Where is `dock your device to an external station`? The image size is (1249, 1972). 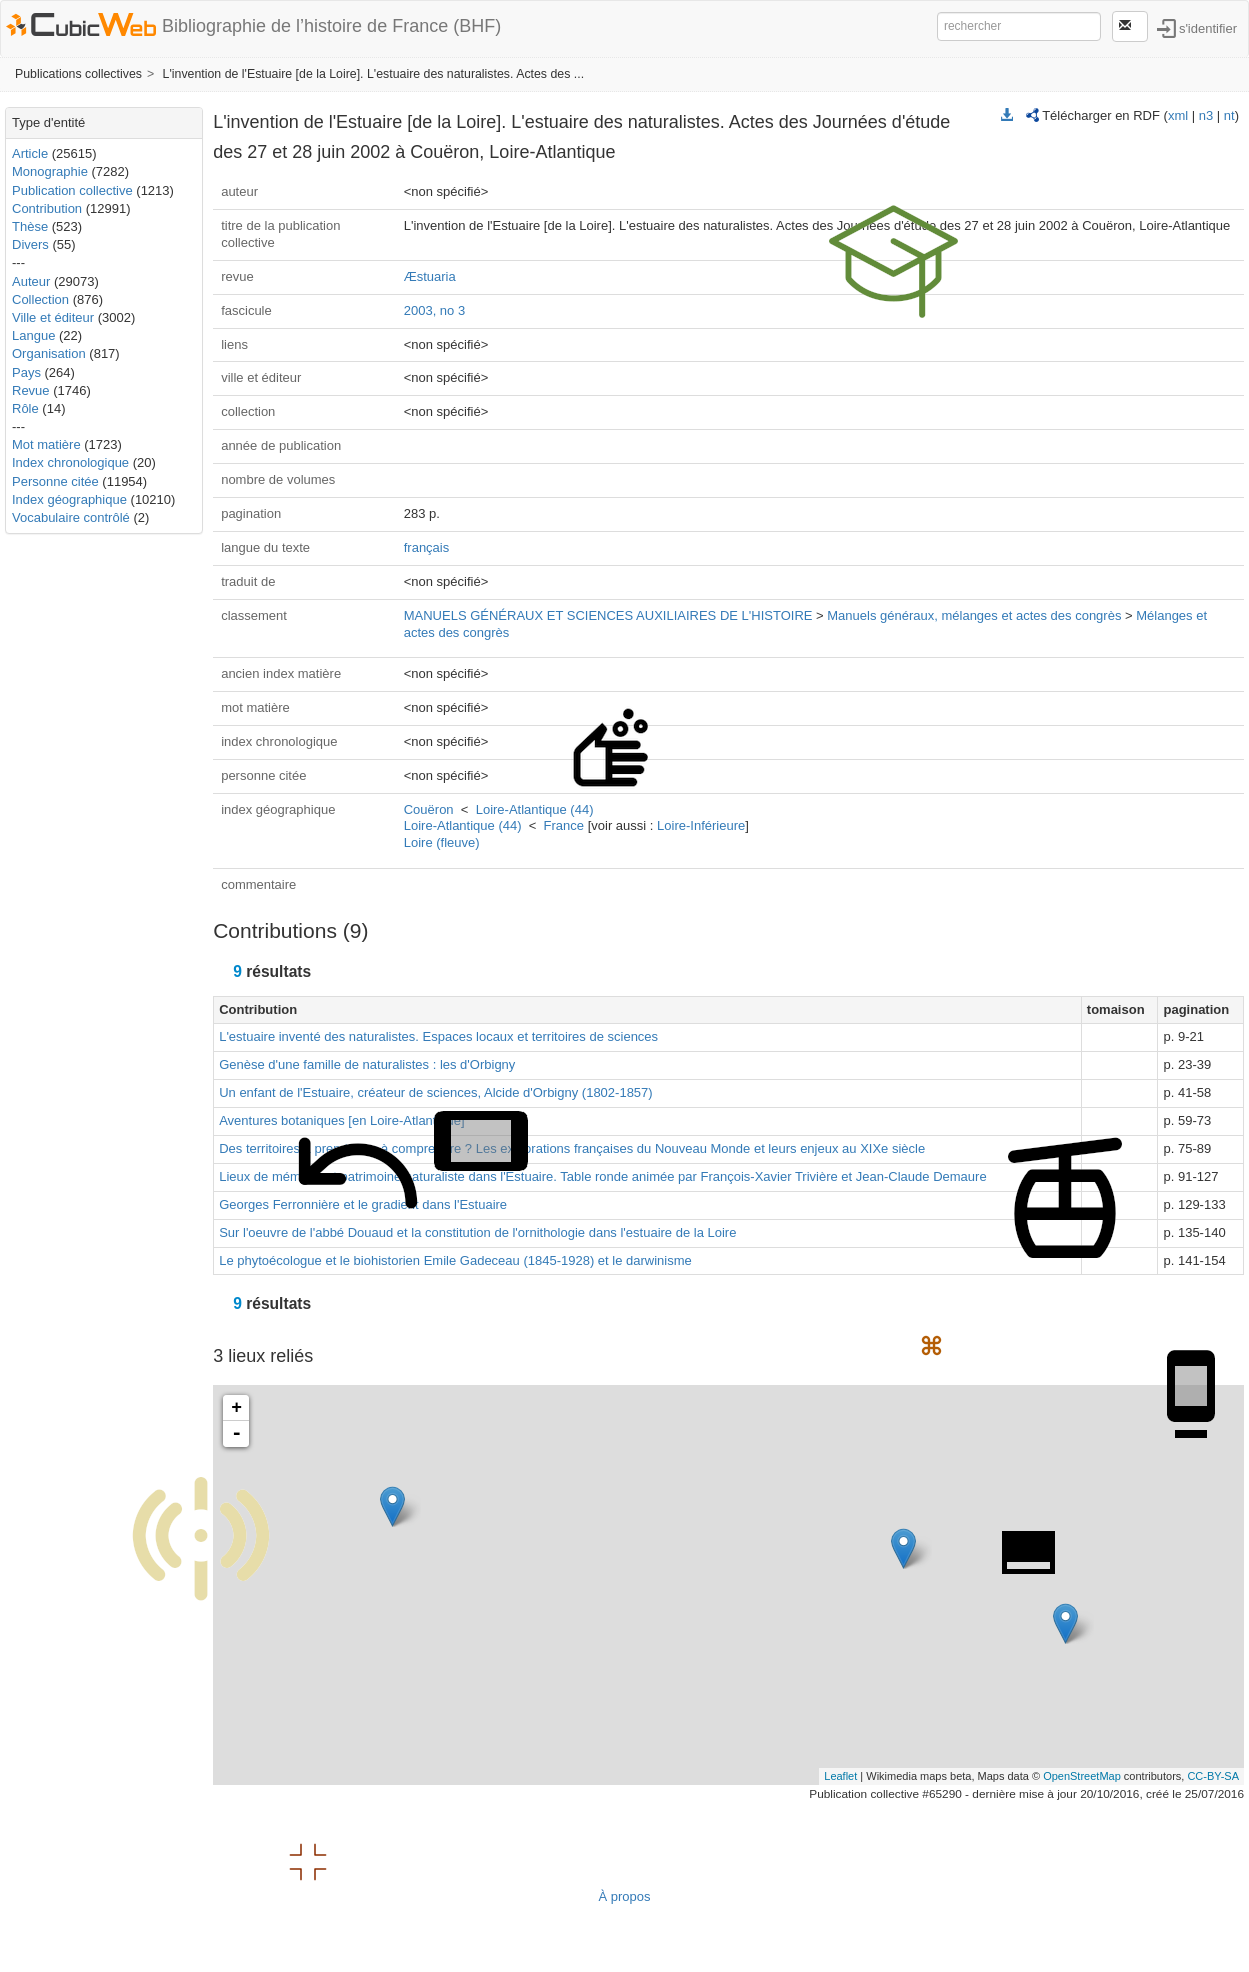 dock your device to an external station is located at coordinates (1191, 1394).